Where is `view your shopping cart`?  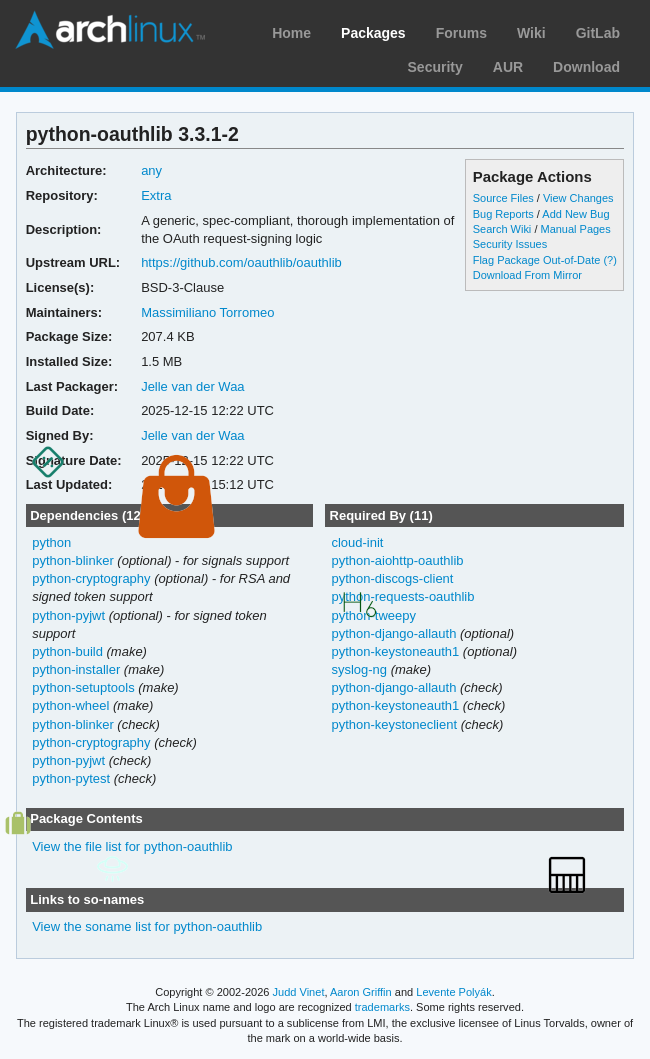
view your shopping cart is located at coordinates (176, 496).